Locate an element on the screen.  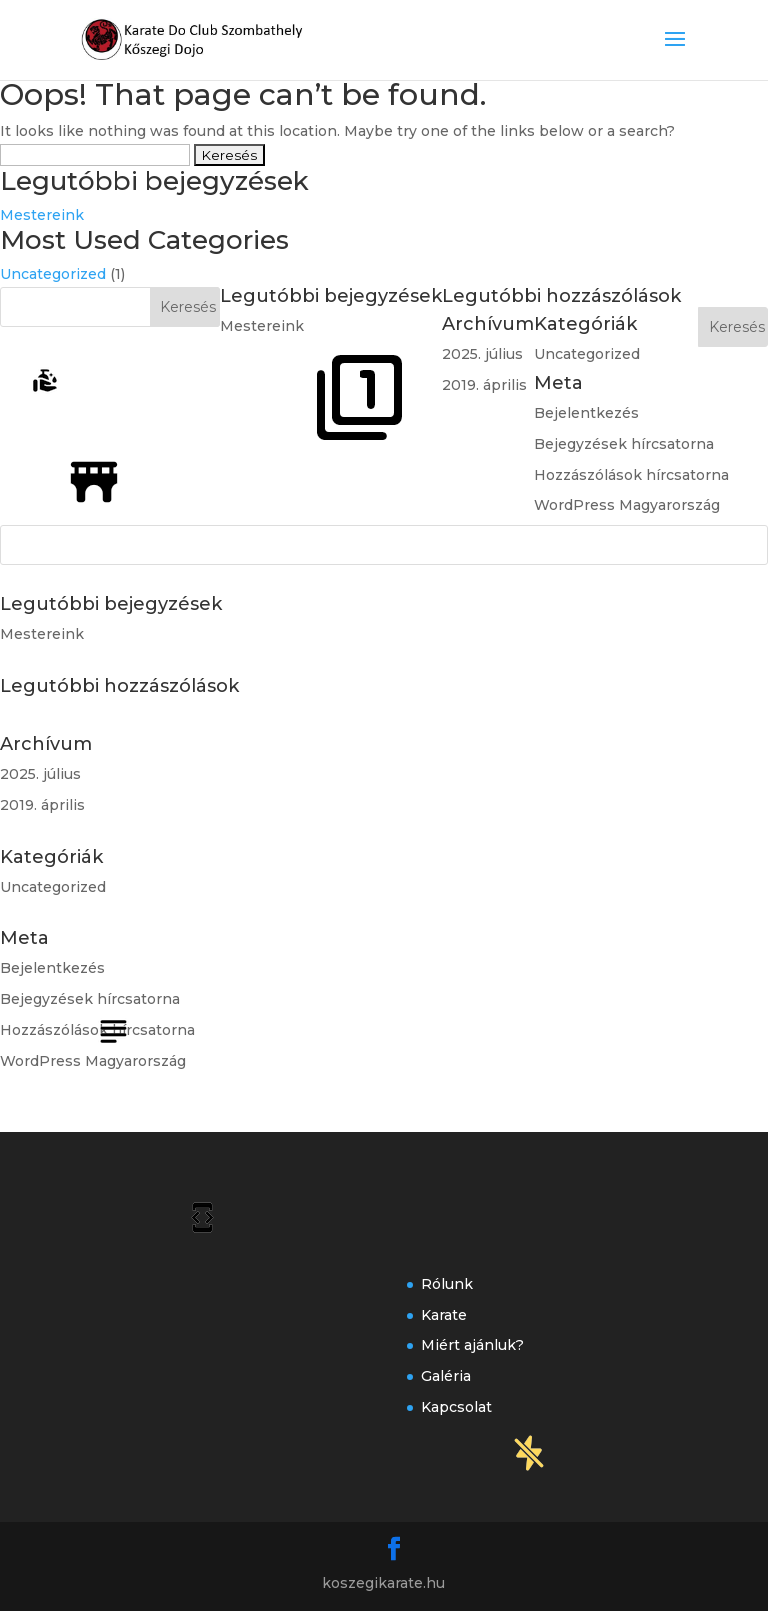
view bridge or overpass locations is located at coordinates (94, 482).